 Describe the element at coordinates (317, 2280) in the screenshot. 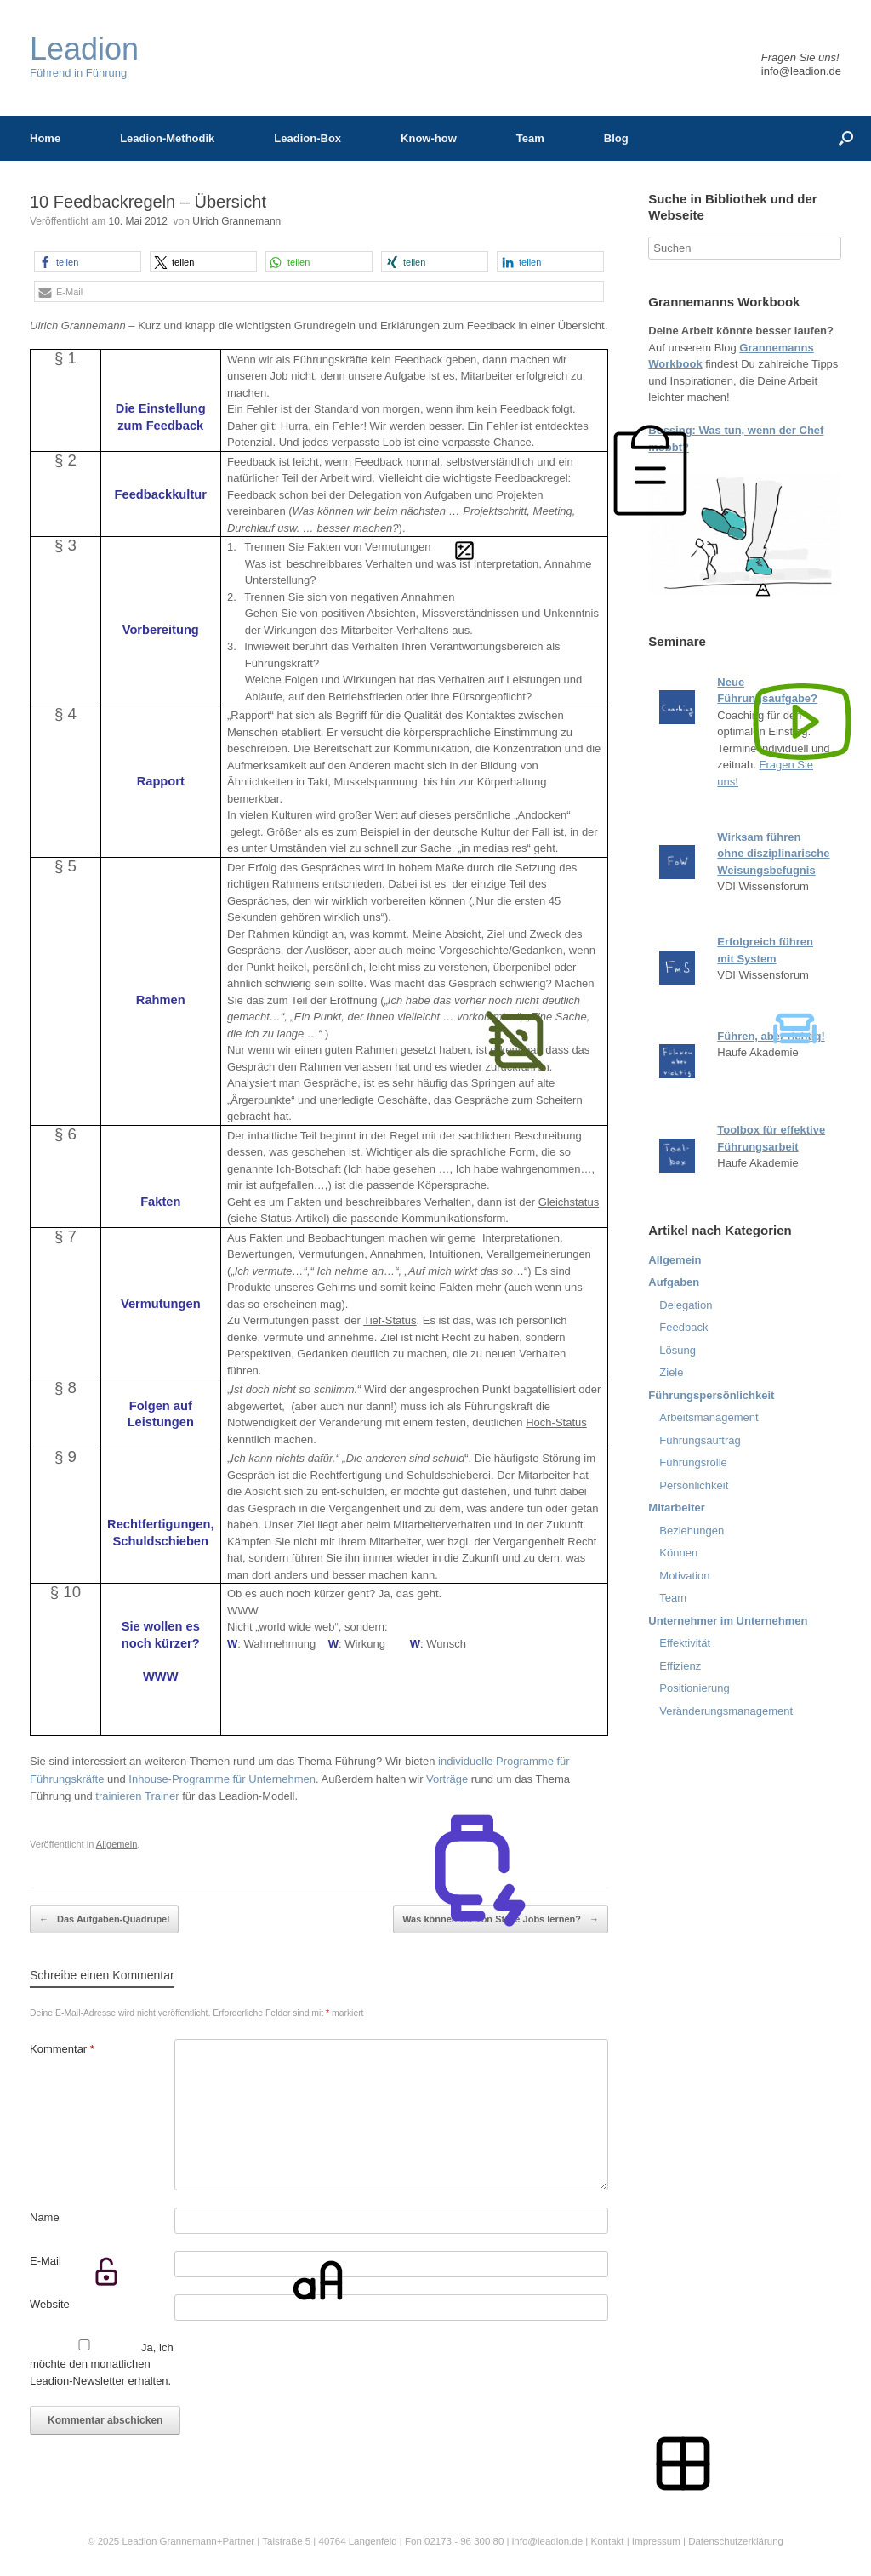

I see `toggle between uppercase and lowercase text` at that location.